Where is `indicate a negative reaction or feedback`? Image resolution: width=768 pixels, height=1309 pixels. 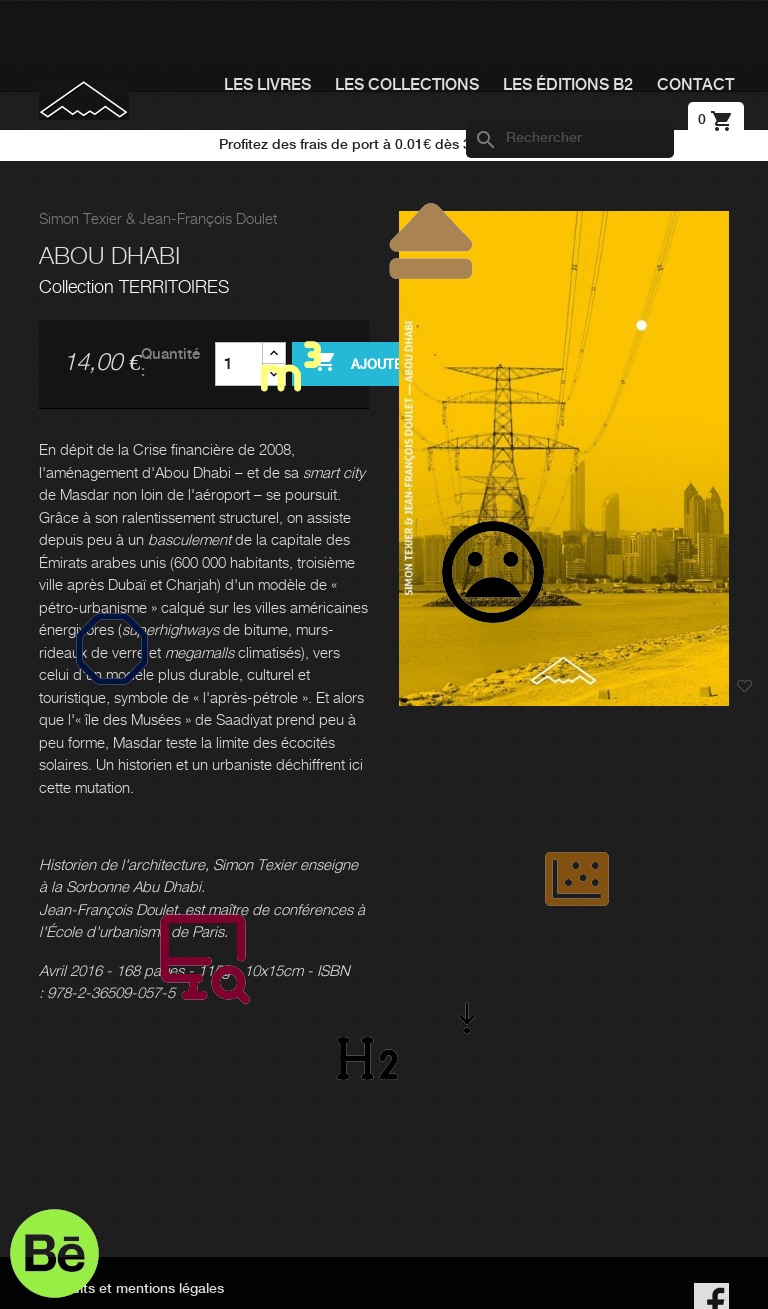 indicate a negative reaction or feedback is located at coordinates (493, 572).